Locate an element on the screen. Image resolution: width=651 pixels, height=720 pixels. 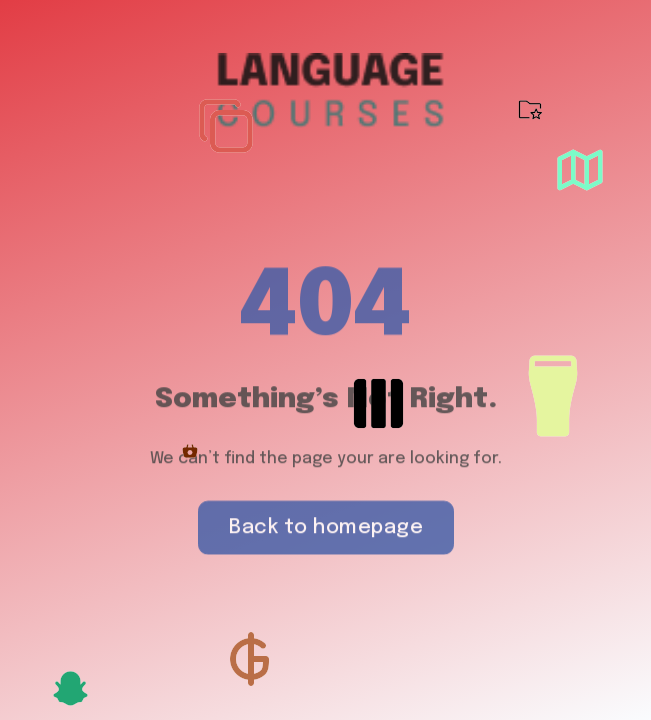
access your starred or favorite folder is located at coordinates (530, 109).